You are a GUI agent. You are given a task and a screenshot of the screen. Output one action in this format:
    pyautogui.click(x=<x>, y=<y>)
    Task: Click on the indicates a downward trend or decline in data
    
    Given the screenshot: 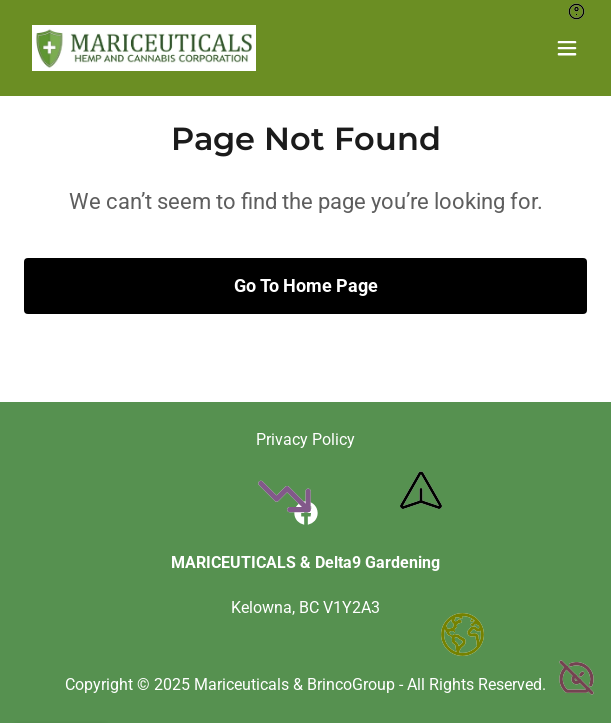 What is the action you would take?
    pyautogui.click(x=284, y=496)
    